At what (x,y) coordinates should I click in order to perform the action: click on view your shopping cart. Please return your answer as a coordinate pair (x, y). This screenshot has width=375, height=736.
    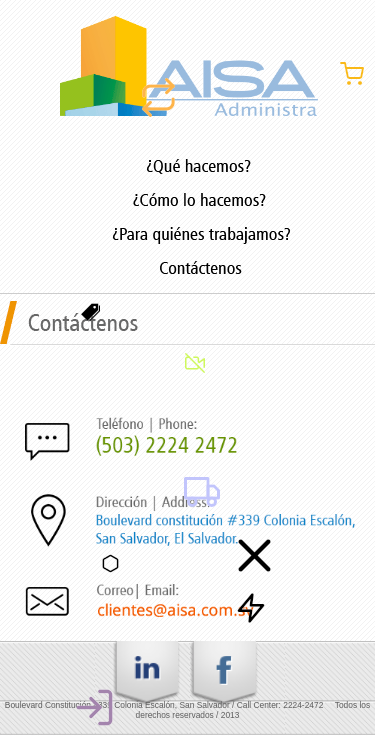
    Looking at the image, I should click on (352, 74).